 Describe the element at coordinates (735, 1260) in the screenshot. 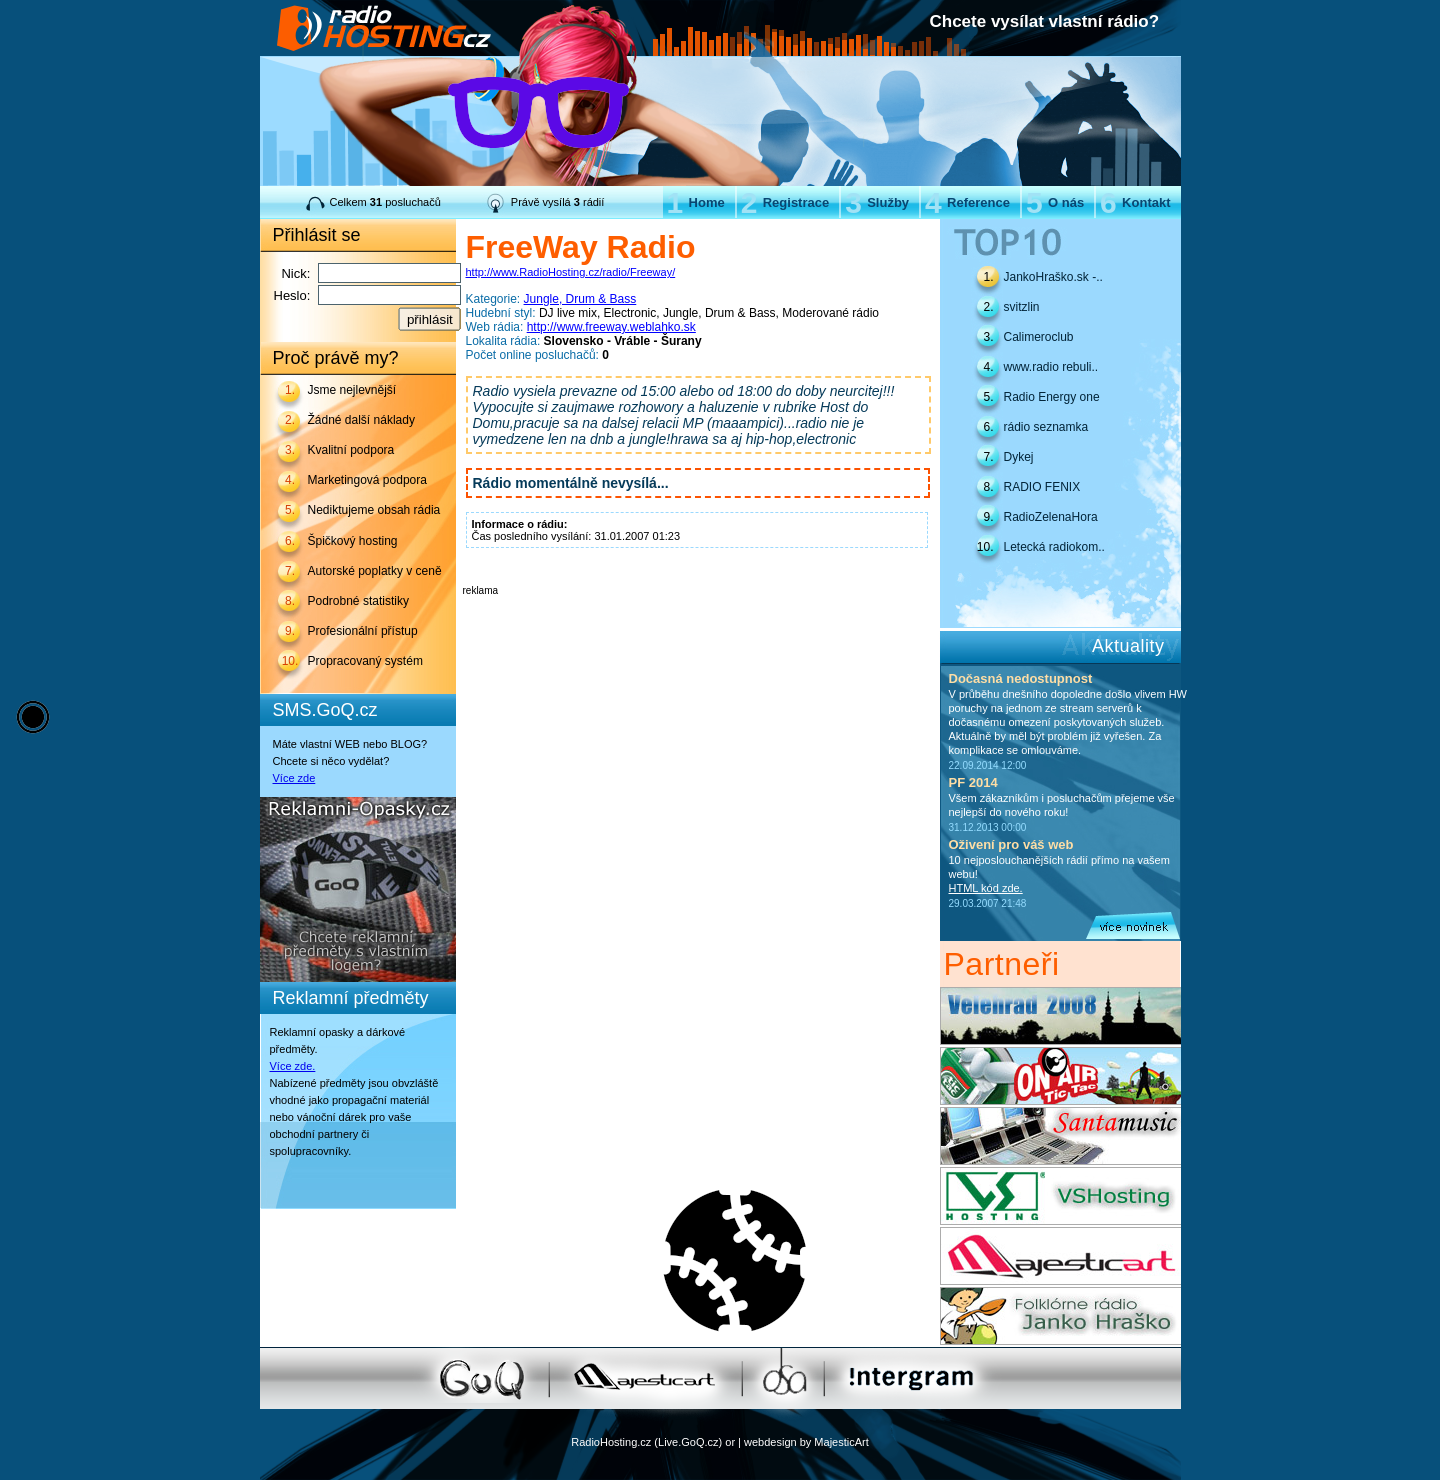

I see `view baseball scores or stats` at that location.